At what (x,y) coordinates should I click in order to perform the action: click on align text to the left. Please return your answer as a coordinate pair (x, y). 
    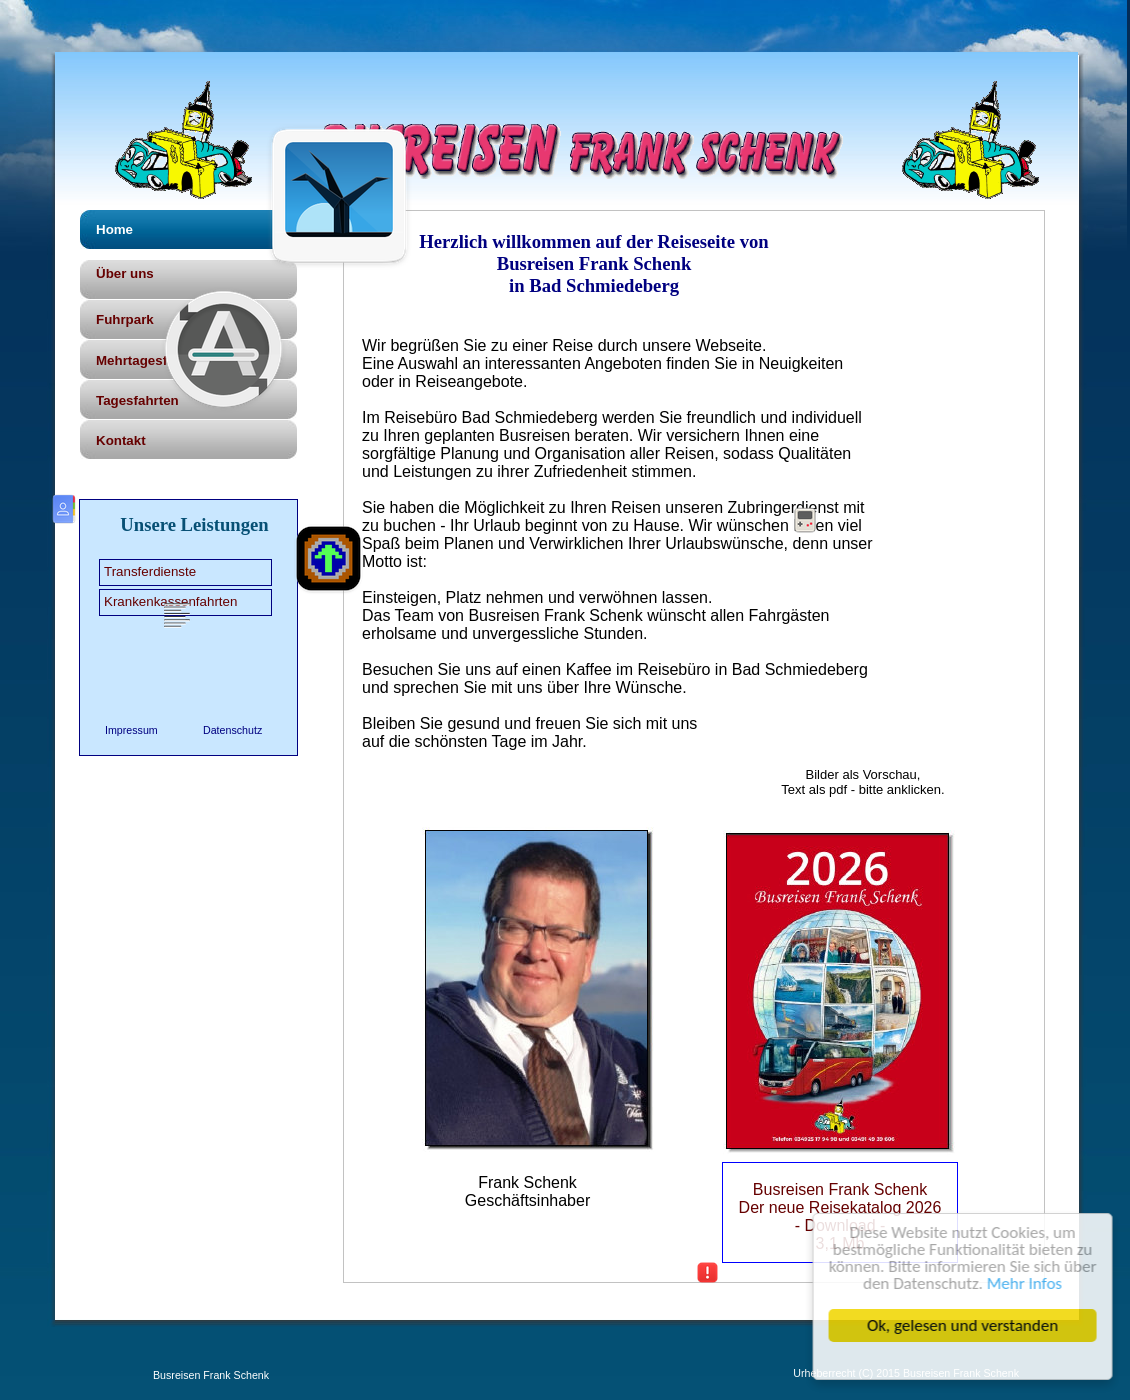
    Looking at the image, I should click on (177, 615).